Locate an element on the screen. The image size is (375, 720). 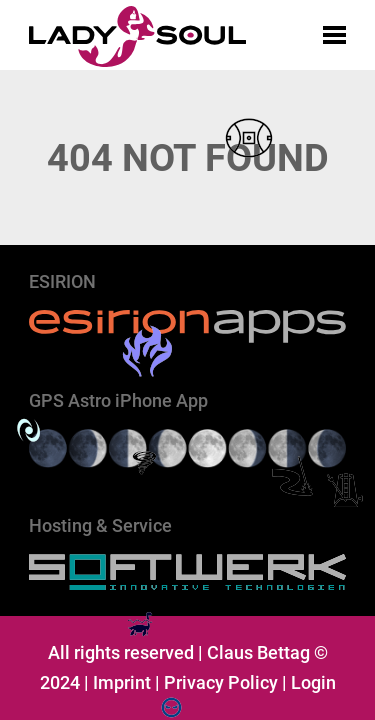
indicates wind or tornado weather condition is located at coordinates (144, 462).